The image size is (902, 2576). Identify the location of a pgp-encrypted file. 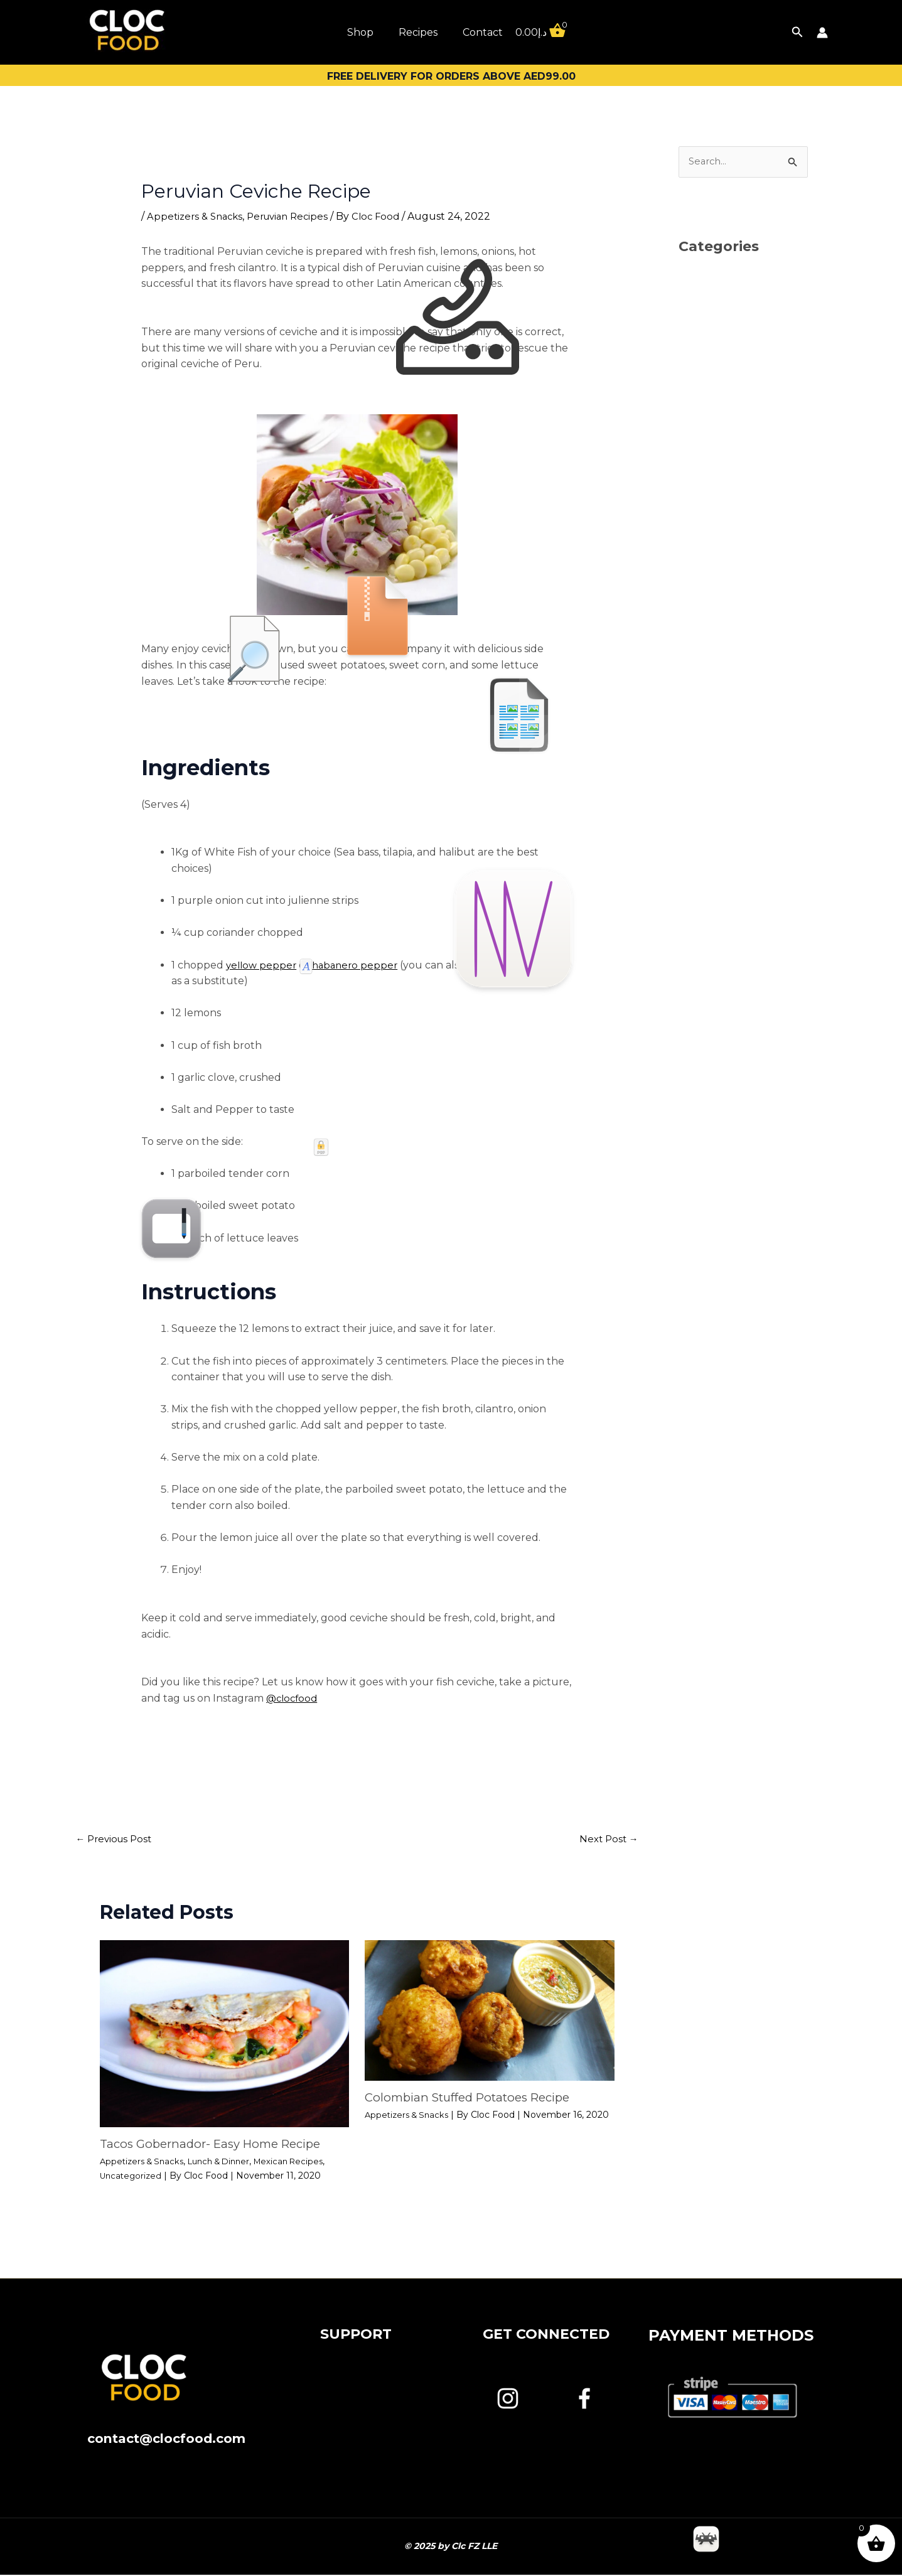
(321, 1147).